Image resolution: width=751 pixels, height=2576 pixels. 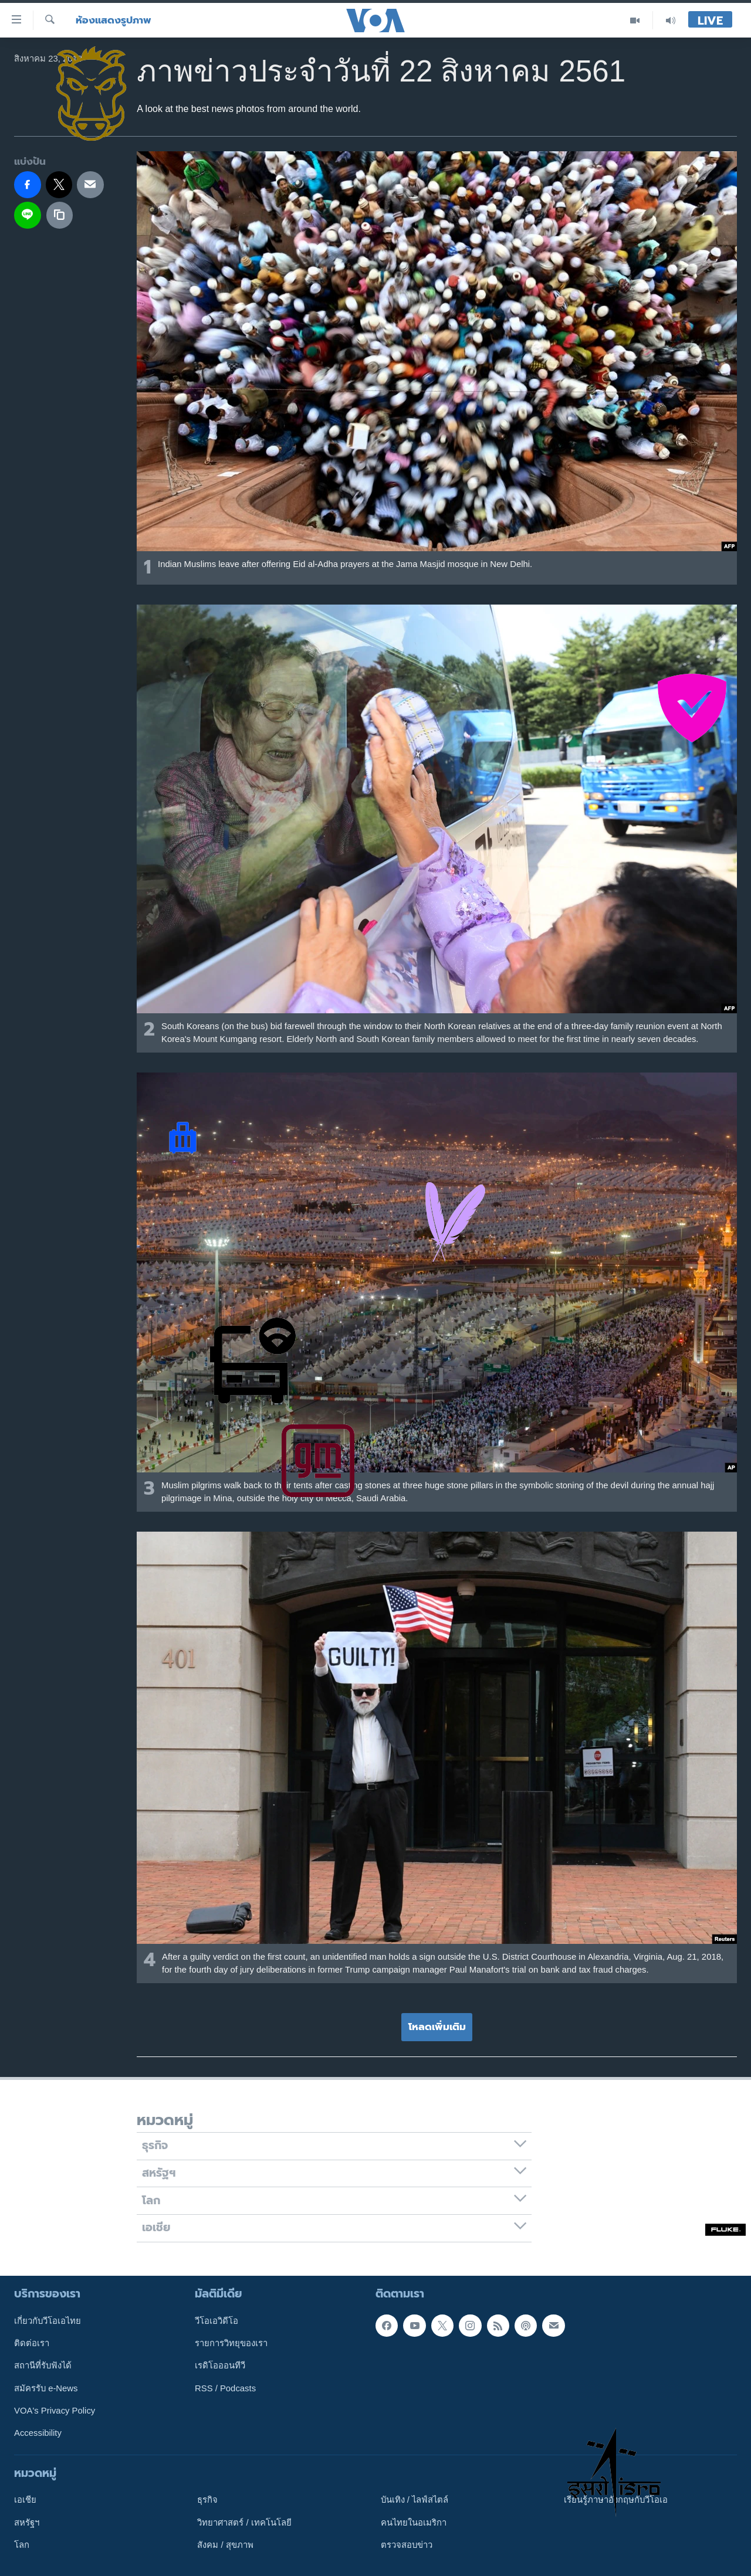 What do you see at coordinates (692, 708) in the screenshot?
I see `open AdGuard ad-blocking settings` at bounding box center [692, 708].